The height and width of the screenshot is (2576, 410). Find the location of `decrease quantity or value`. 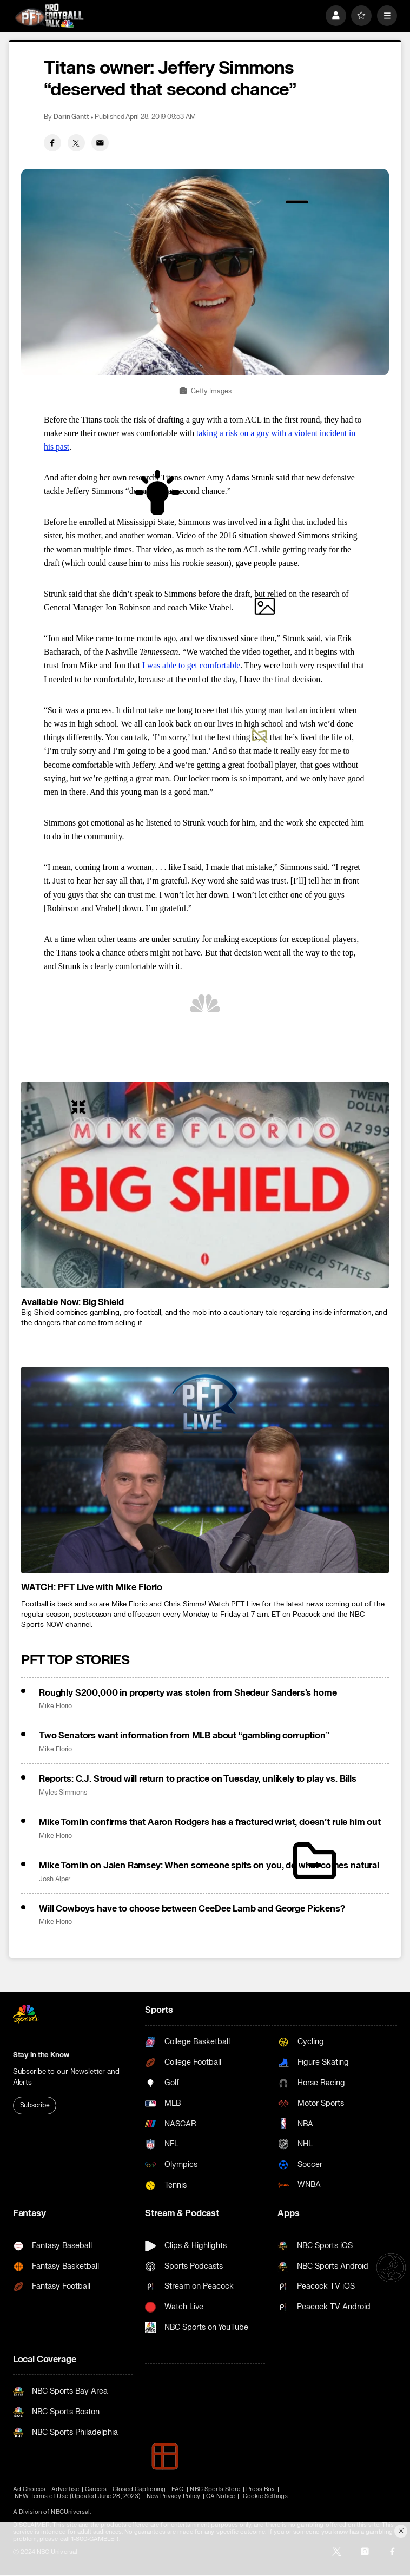

decrease quantity or value is located at coordinates (297, 202).